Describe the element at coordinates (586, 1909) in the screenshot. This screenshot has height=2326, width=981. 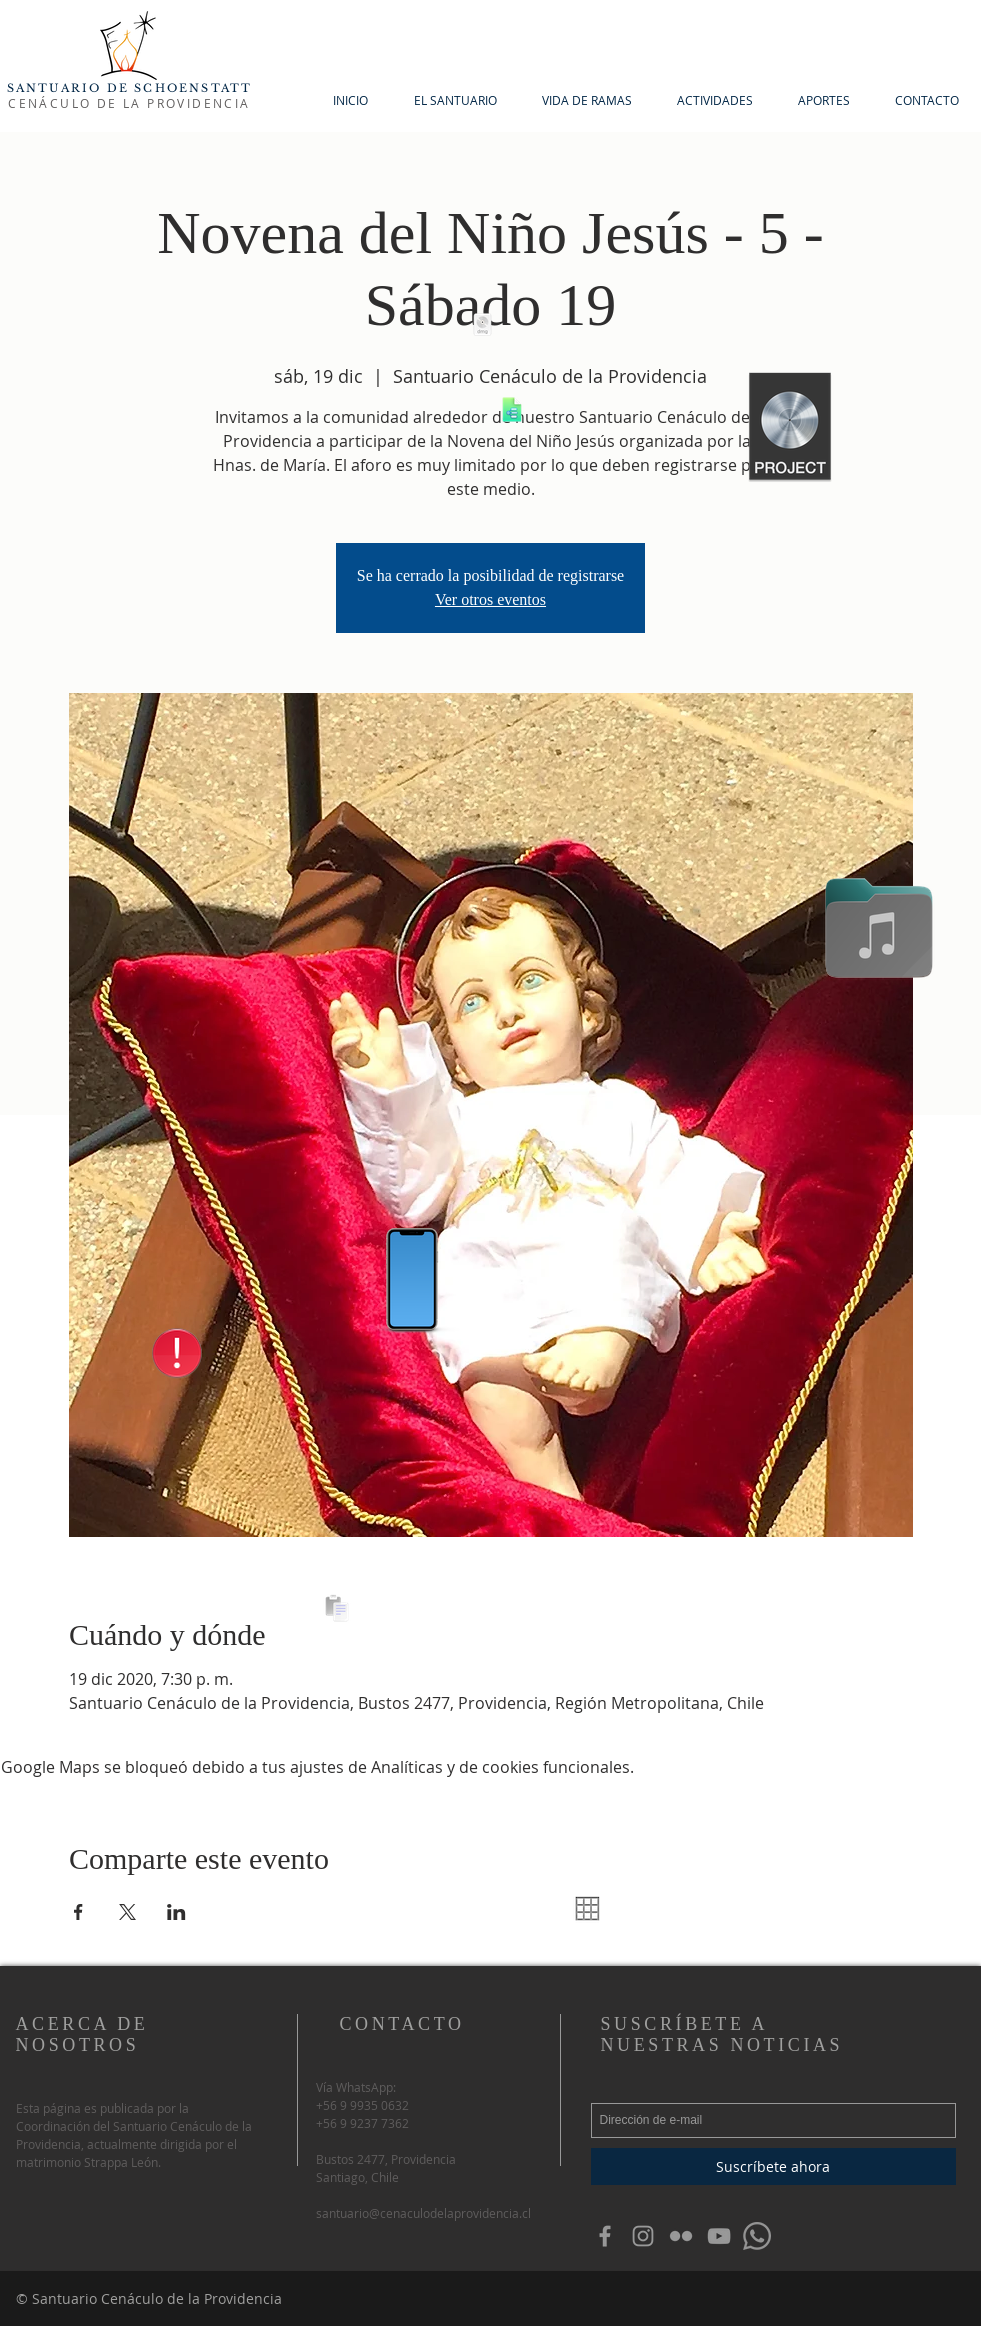
I see `switch to grid view layout` at that location.